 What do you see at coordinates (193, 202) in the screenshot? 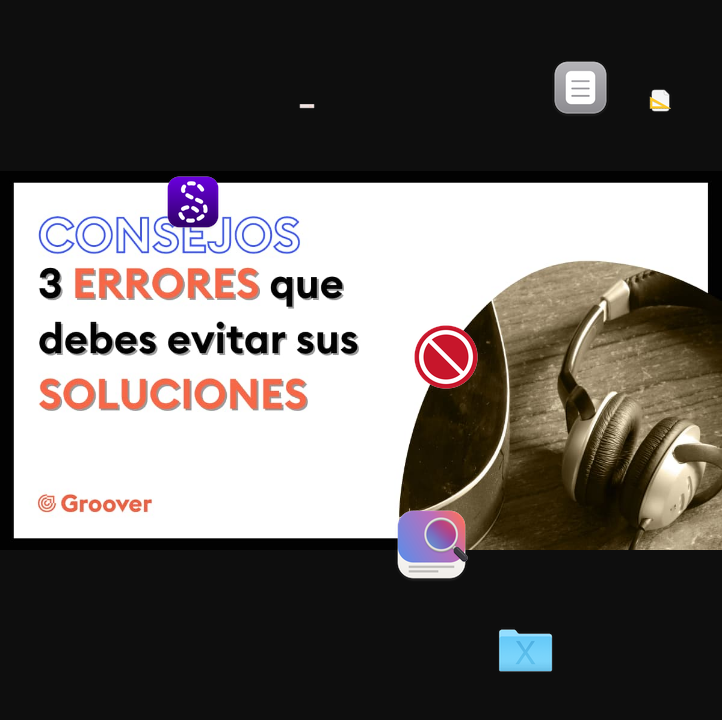
I see `open Seamly2D pattern drafting application` at bounding box center [193, 202].